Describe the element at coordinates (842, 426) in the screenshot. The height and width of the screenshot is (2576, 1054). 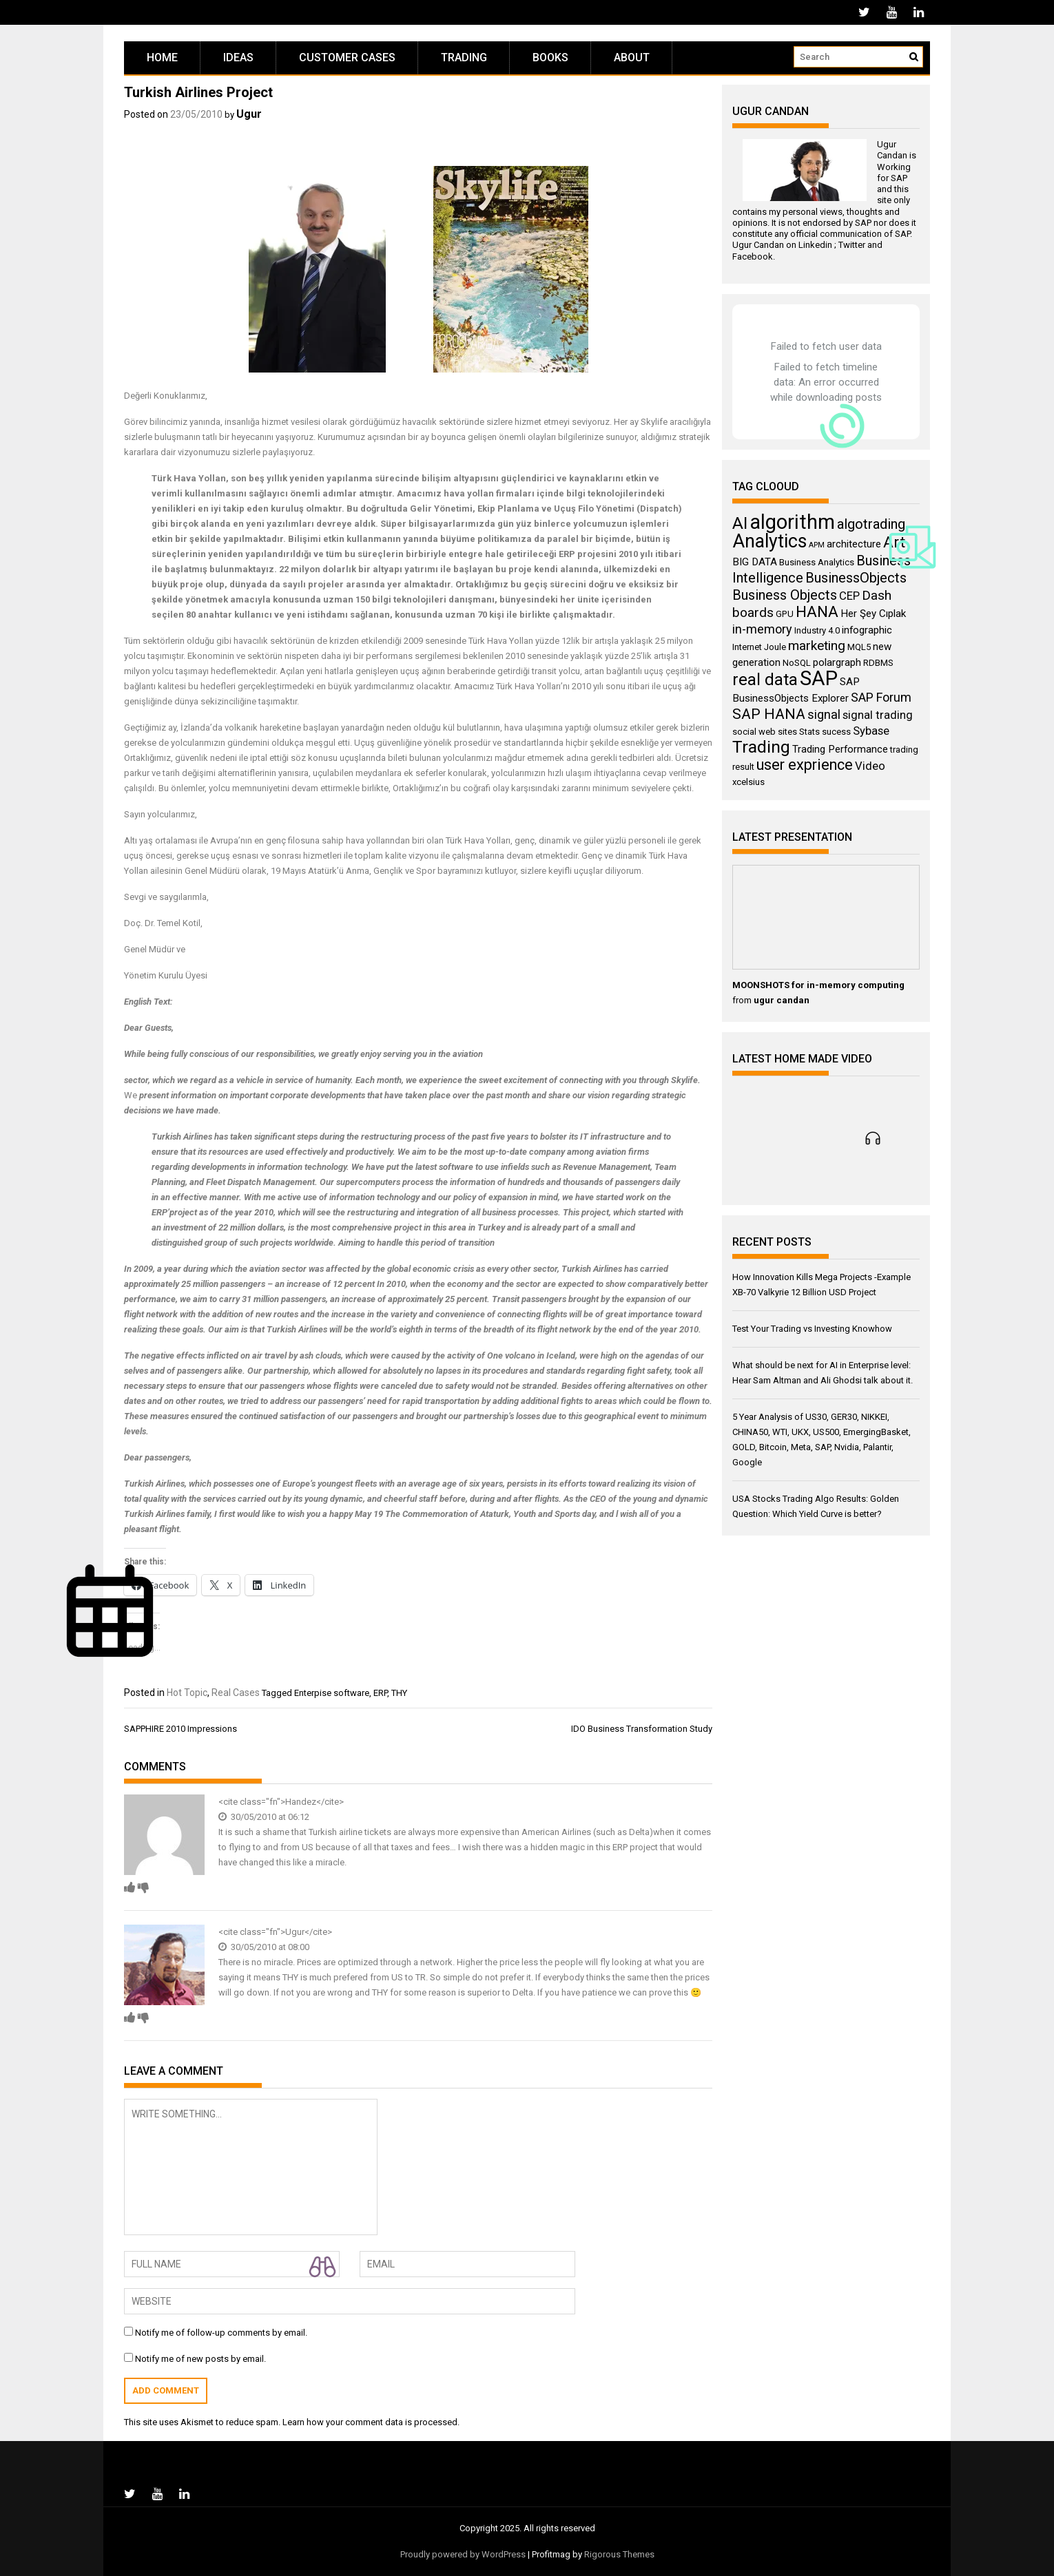
I see `indicates content is loading` at that location.